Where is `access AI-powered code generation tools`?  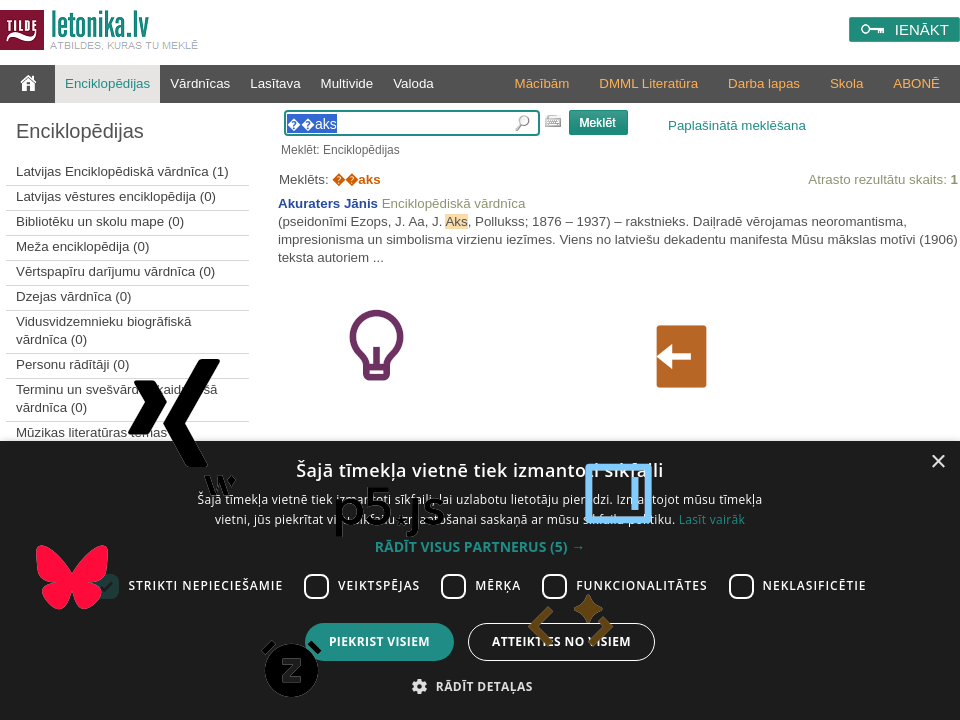
access AI-powered code generation tools is located at coordinates (570, 626).